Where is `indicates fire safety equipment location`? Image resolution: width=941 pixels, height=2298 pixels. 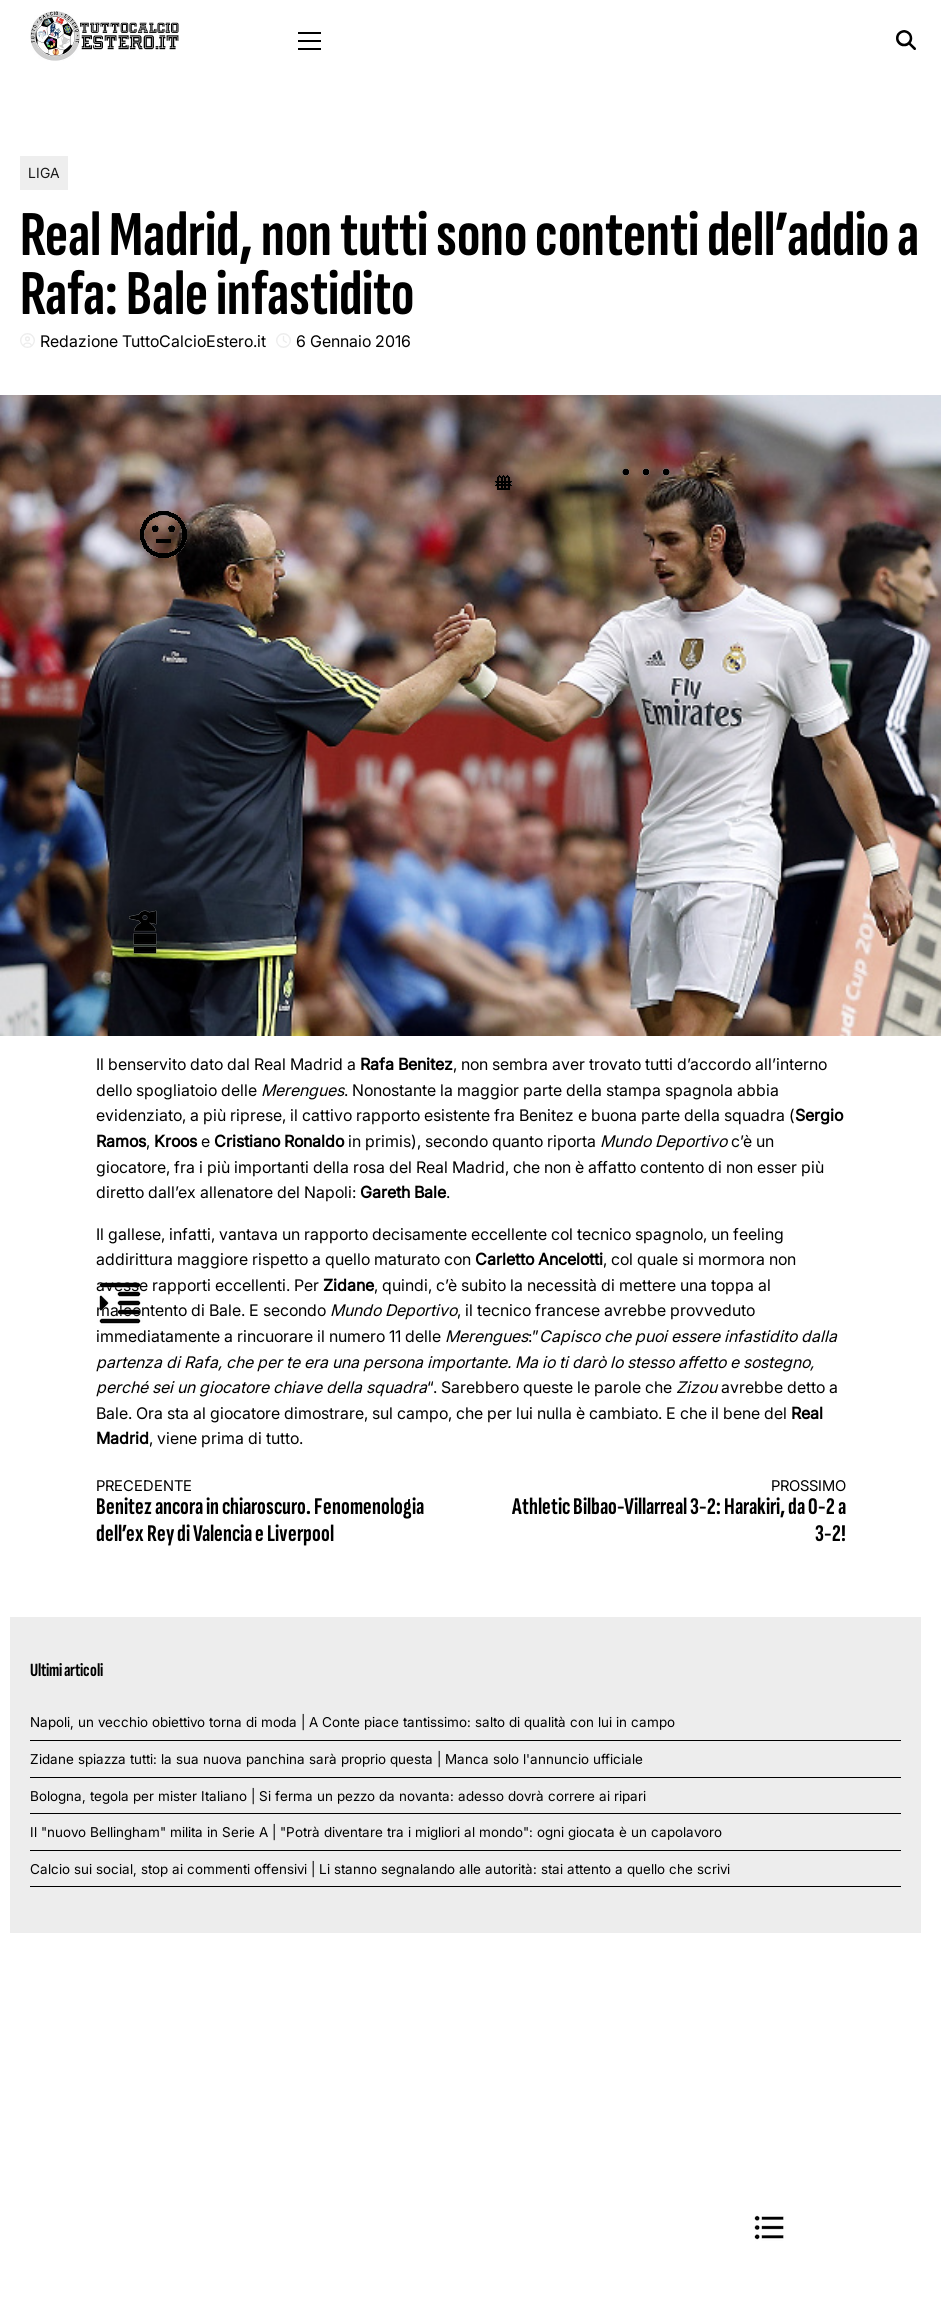
indicates fire safety equipment location is located at coordinates (145, 931).